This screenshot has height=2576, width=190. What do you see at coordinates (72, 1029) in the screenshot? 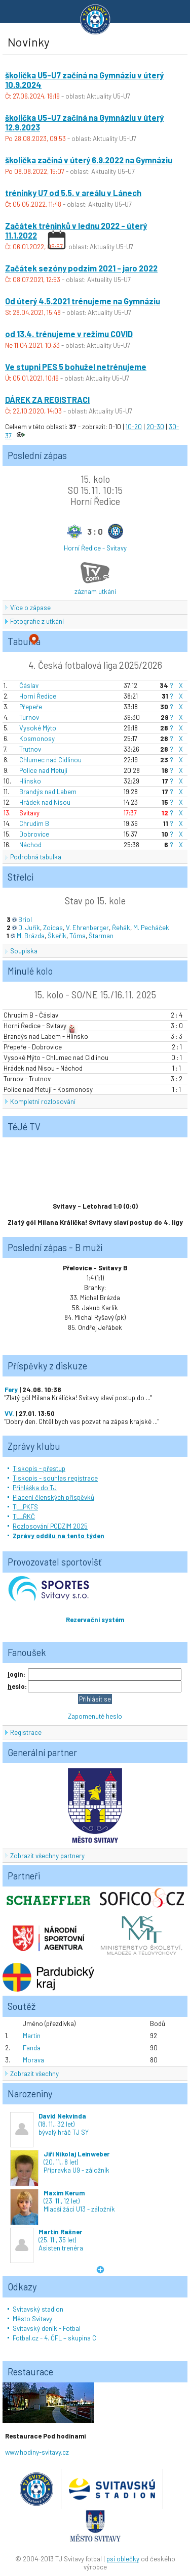
I see `open popcorn time streaming app` at bounding box center [72, 1029].